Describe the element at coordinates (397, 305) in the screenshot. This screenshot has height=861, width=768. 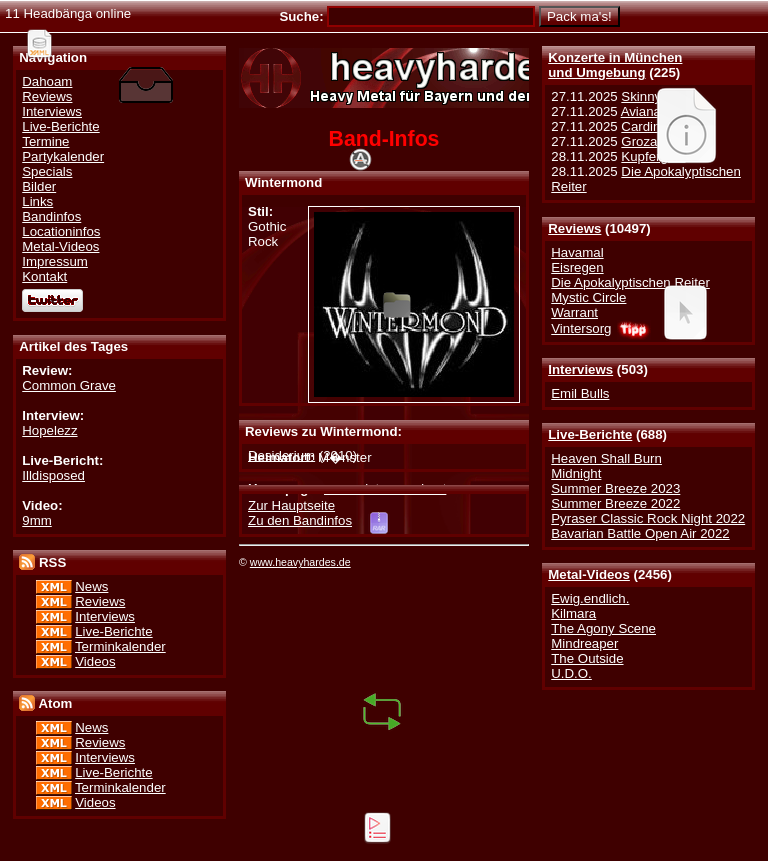
I see `indicates a valid drop target for dragging files` at that location.